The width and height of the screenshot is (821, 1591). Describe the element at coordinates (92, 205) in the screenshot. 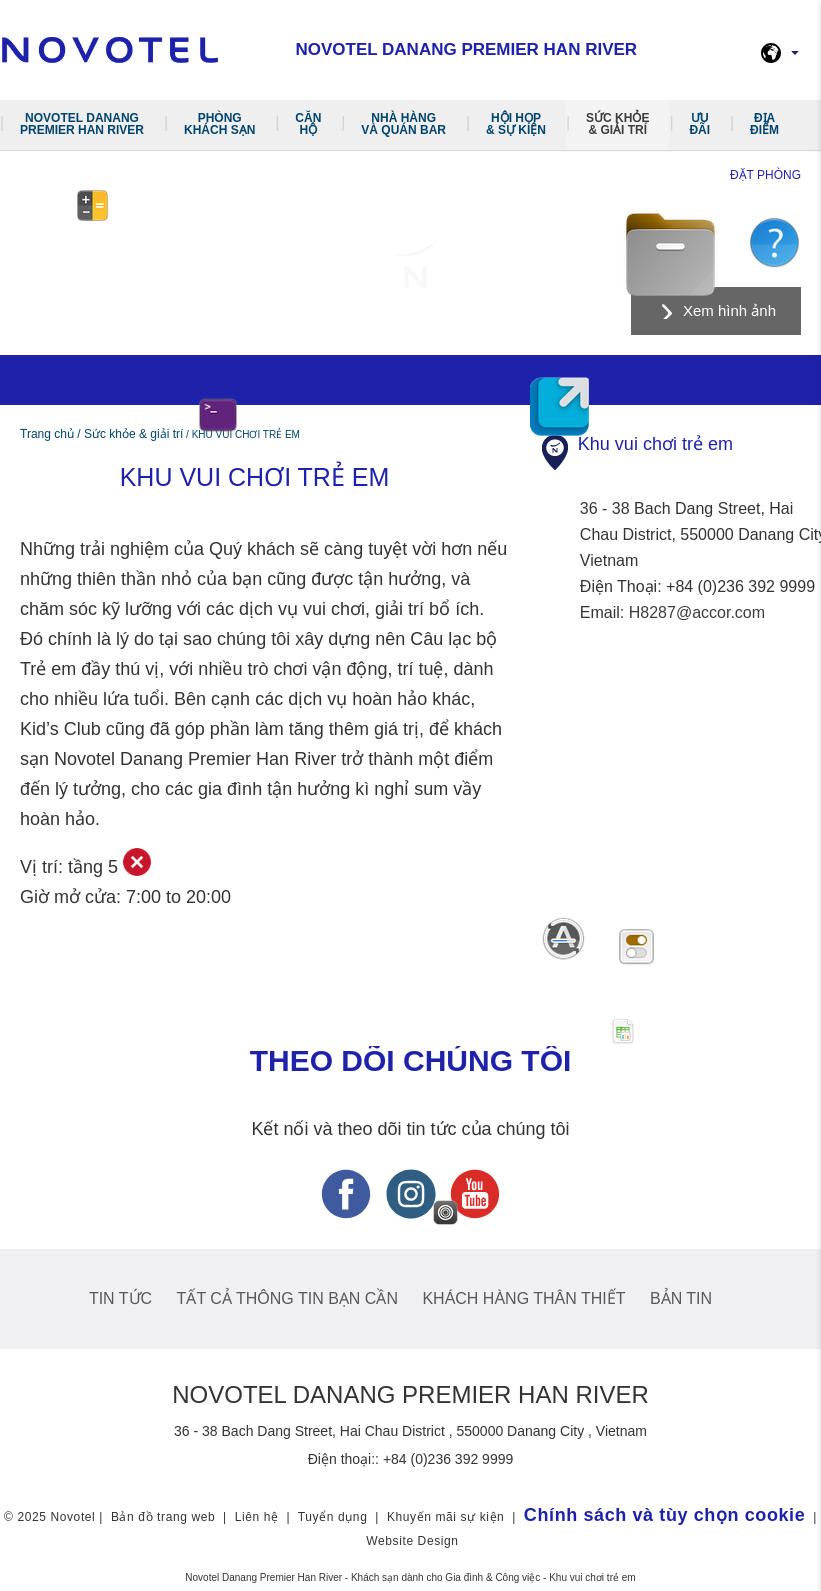

I see `open the calculator app` at that location.